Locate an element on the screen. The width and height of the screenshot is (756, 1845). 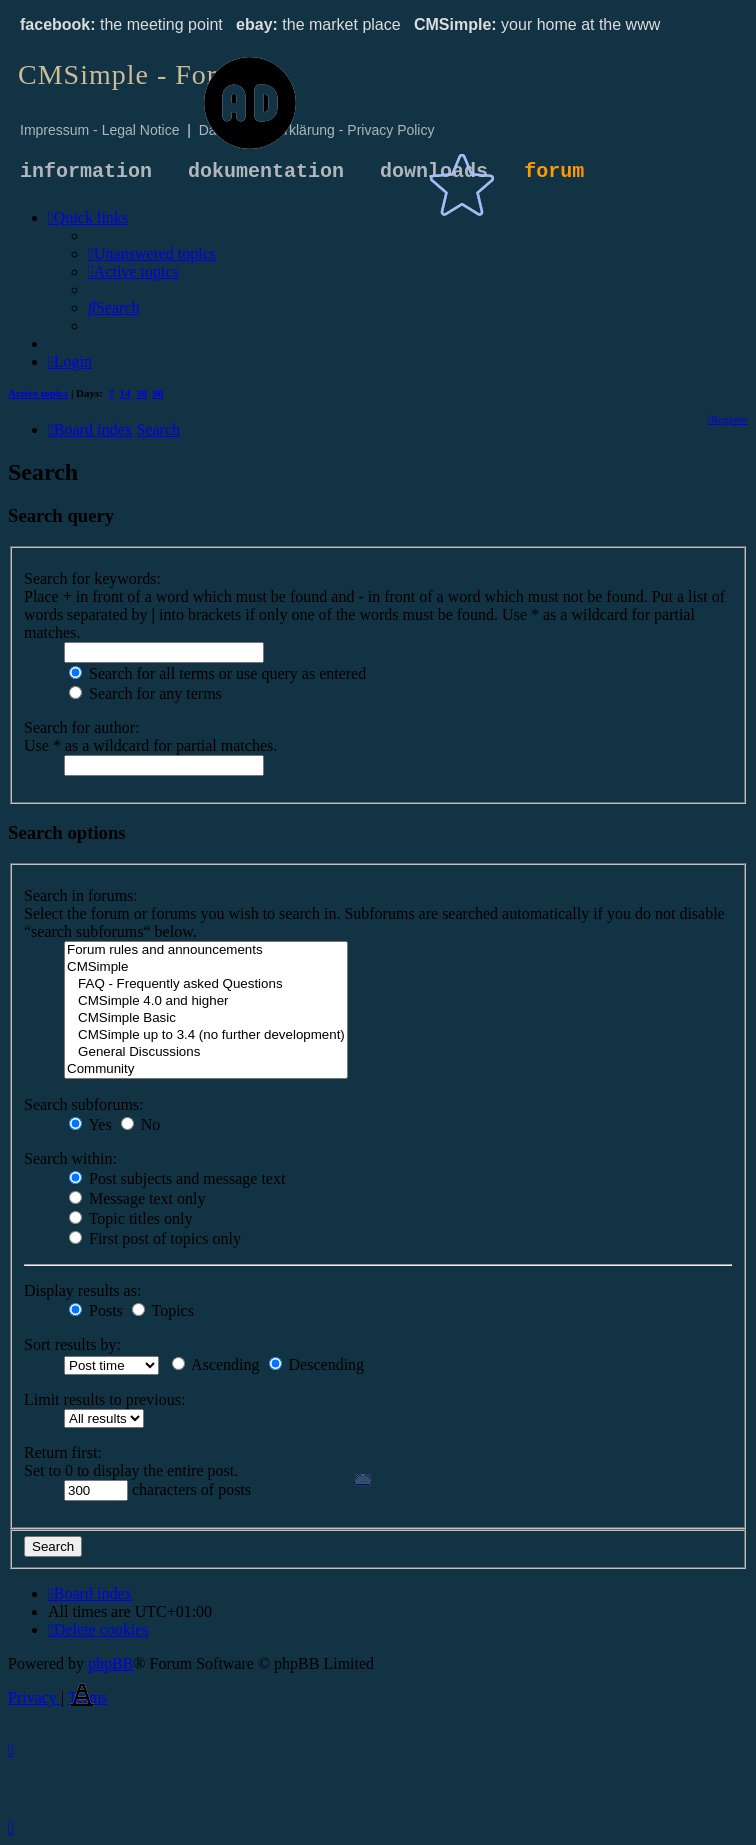
indicates an area under construction or maintenance is located at coordinates (82, 1694).